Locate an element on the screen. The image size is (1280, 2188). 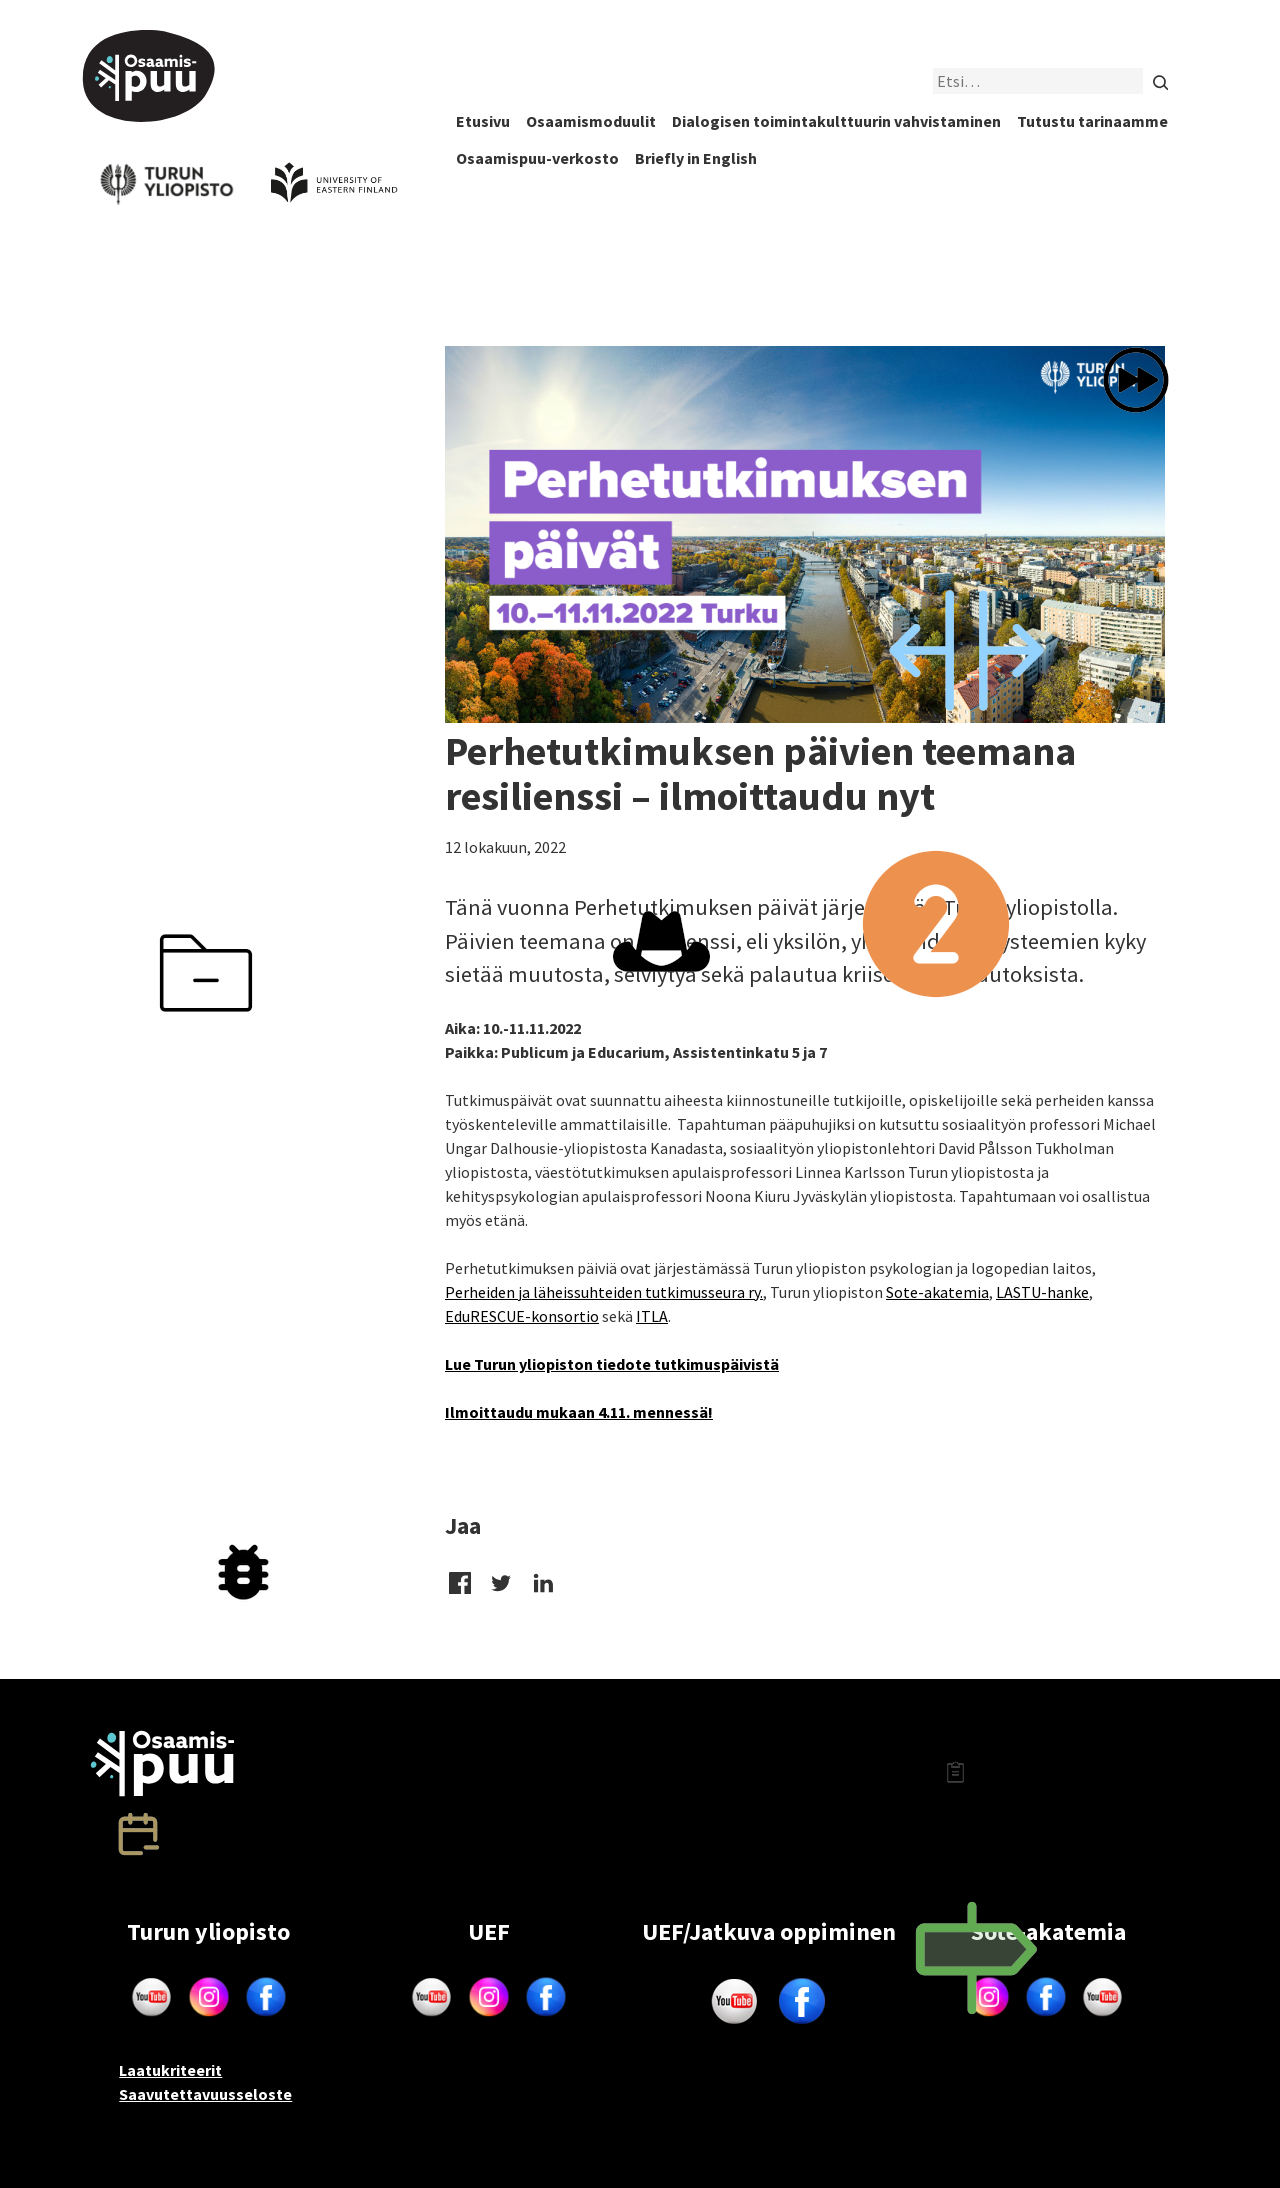
skip forward or fast-forward media playback is located at coordinates (1136, 380).